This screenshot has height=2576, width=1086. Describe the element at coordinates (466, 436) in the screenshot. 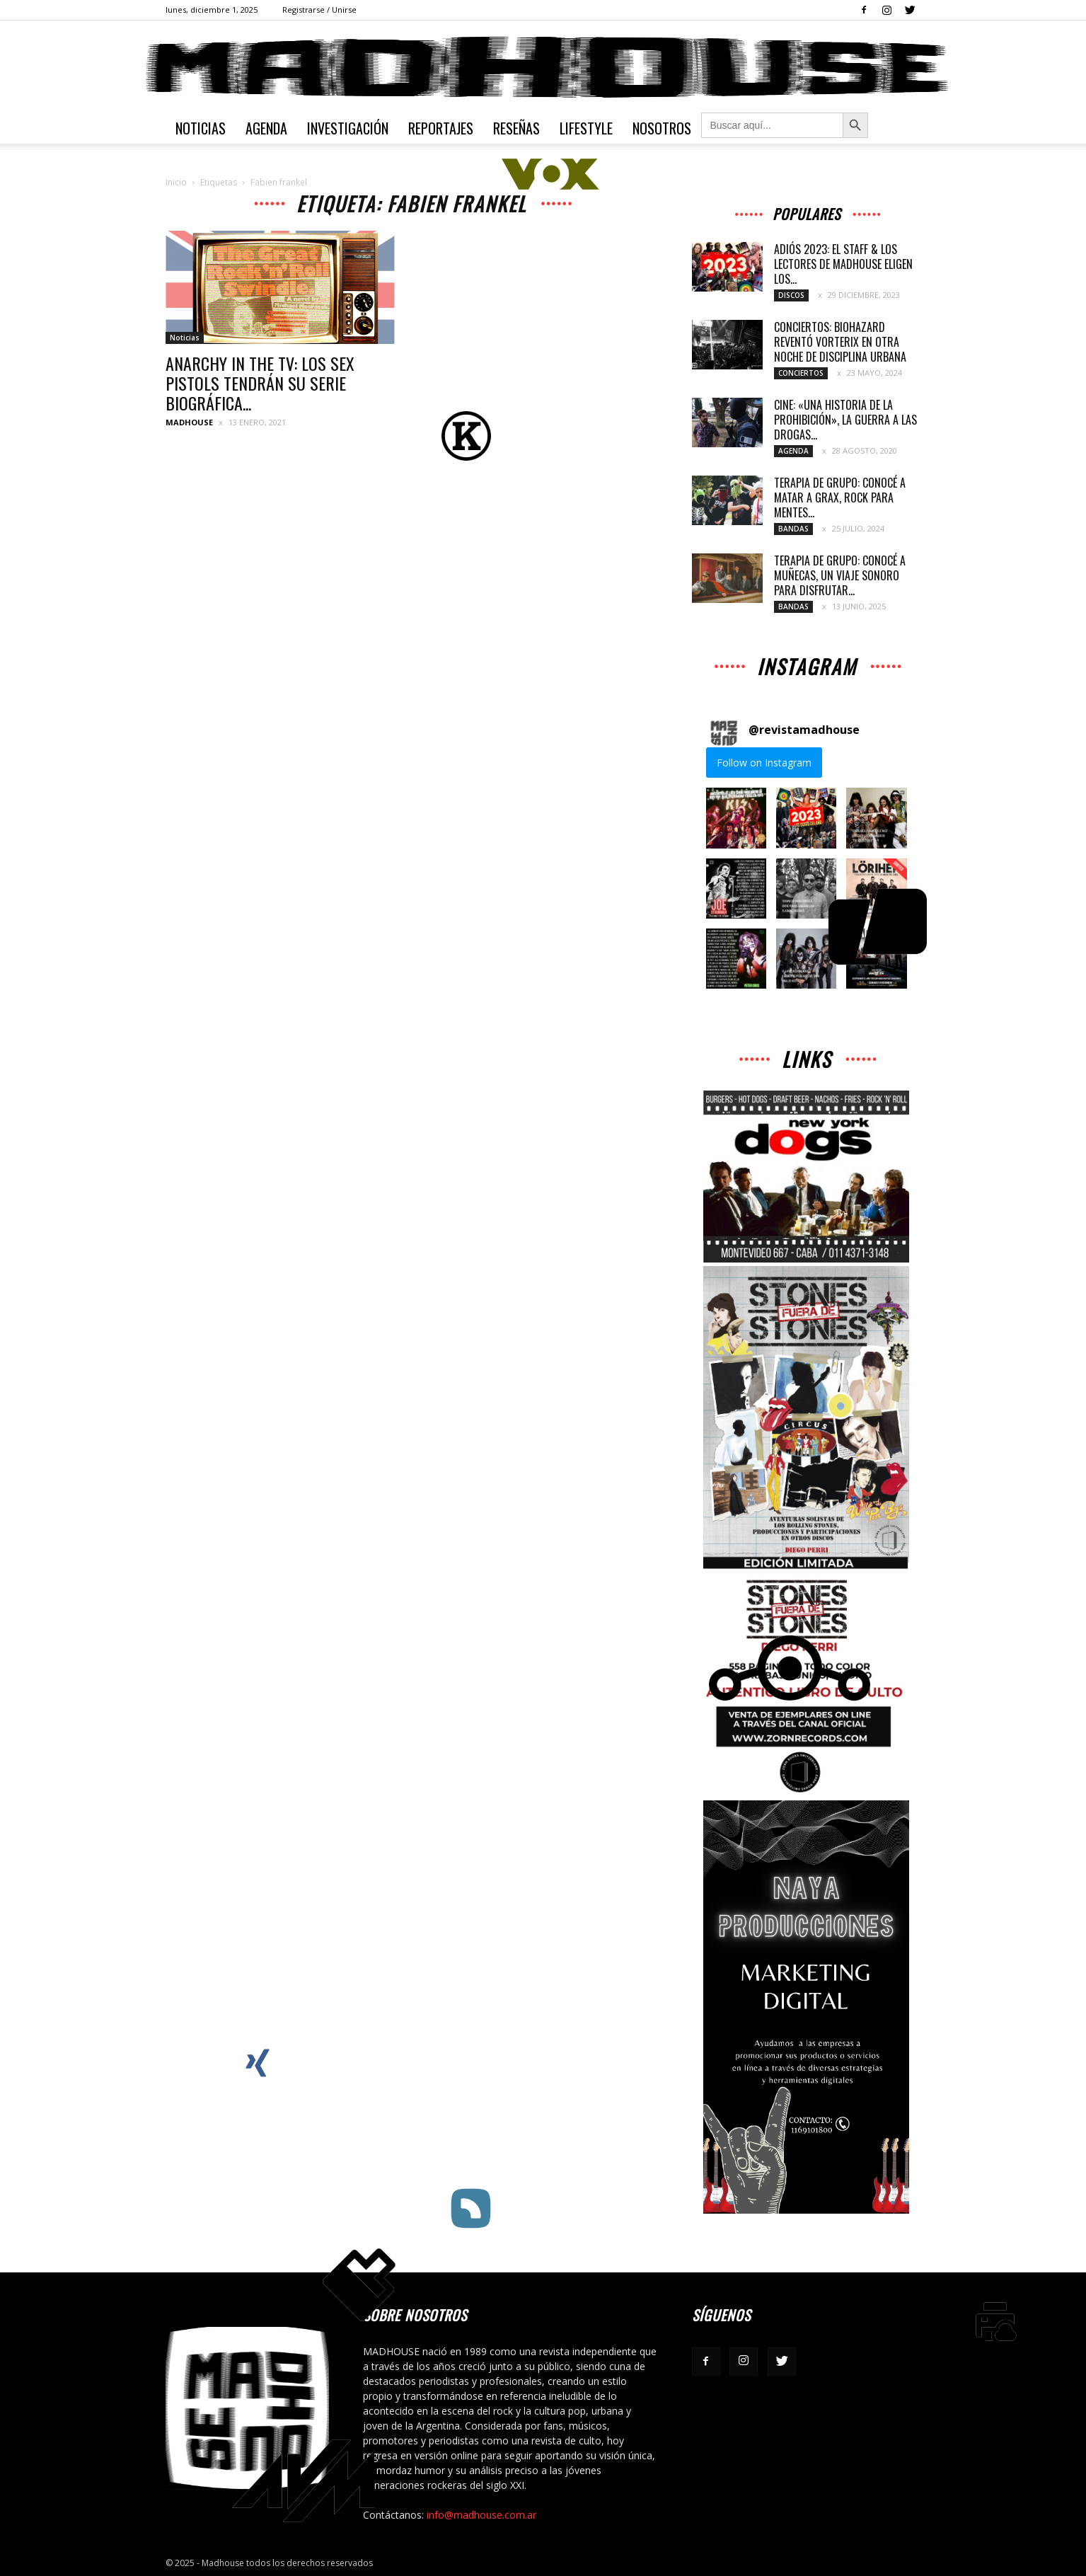

I see `known publishing platform logo` at that location.